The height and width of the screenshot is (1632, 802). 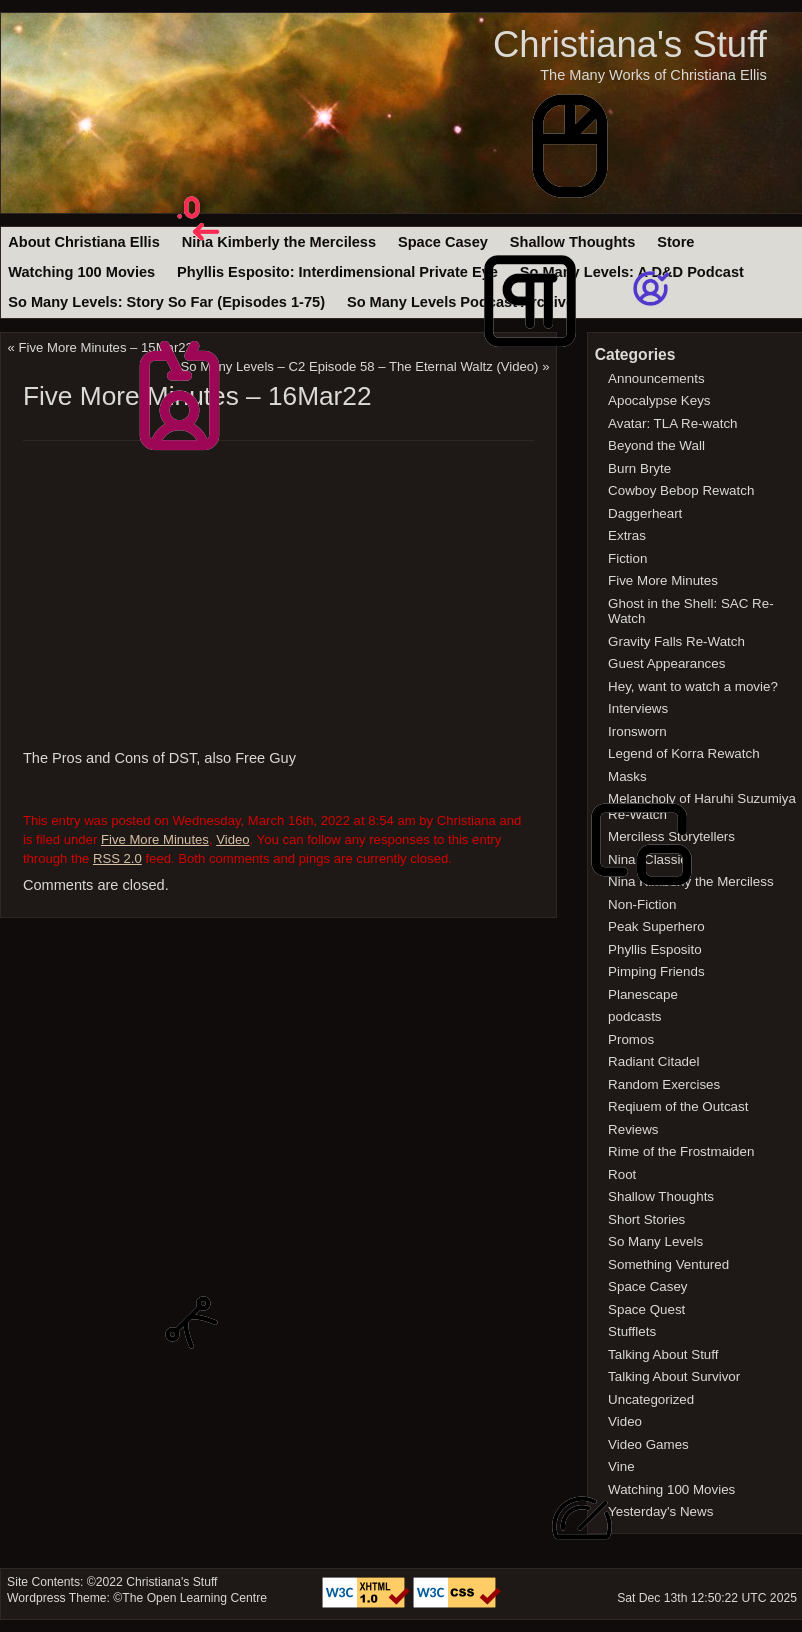 I want to click on toggle paragraph formatting marks, so click(x=530, y=301).